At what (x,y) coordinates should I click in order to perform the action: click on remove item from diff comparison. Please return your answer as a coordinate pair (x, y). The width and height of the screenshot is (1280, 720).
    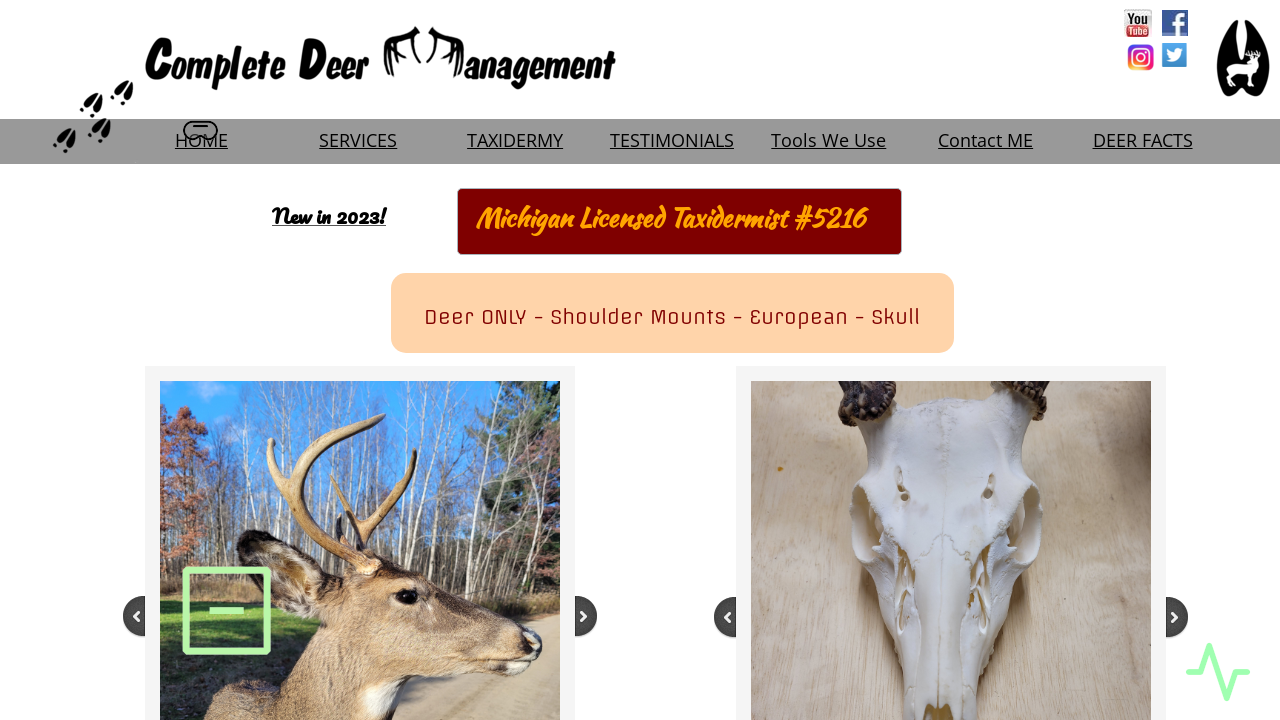
    Looking at the image, I should click on (230, 614).